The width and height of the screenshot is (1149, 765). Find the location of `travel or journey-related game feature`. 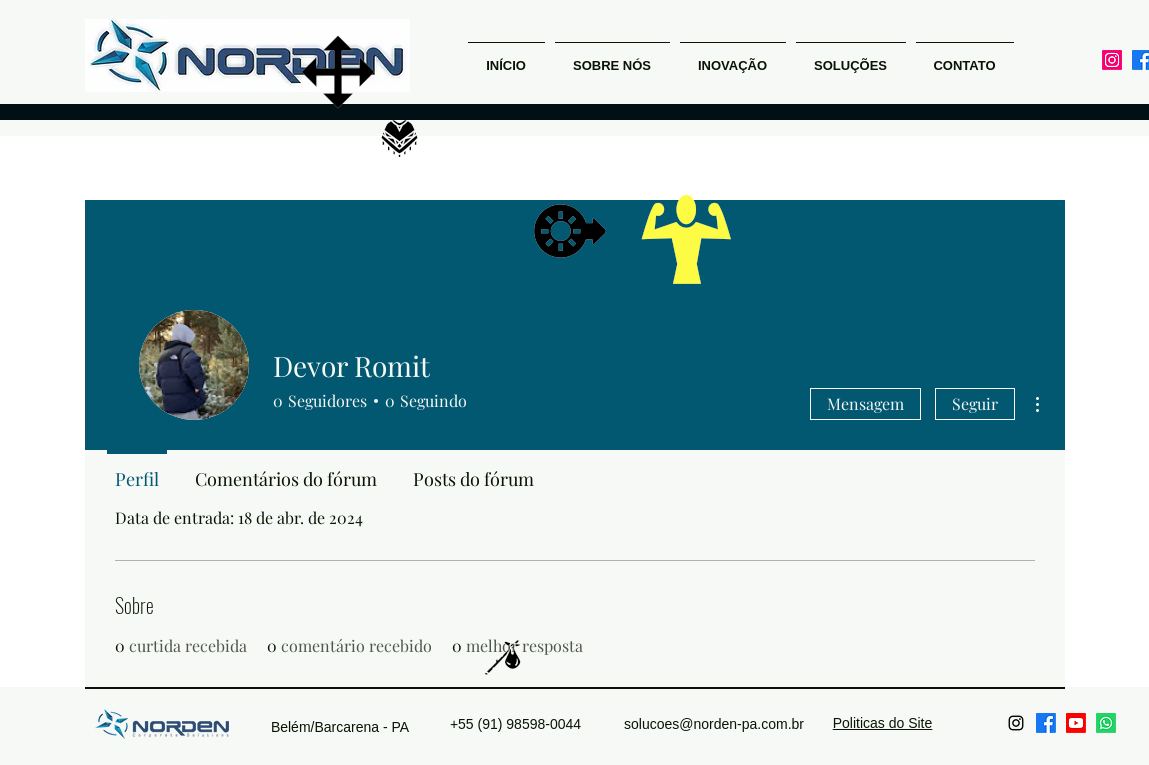

travel or journey-related game feature is located at coordinates (502, 657).